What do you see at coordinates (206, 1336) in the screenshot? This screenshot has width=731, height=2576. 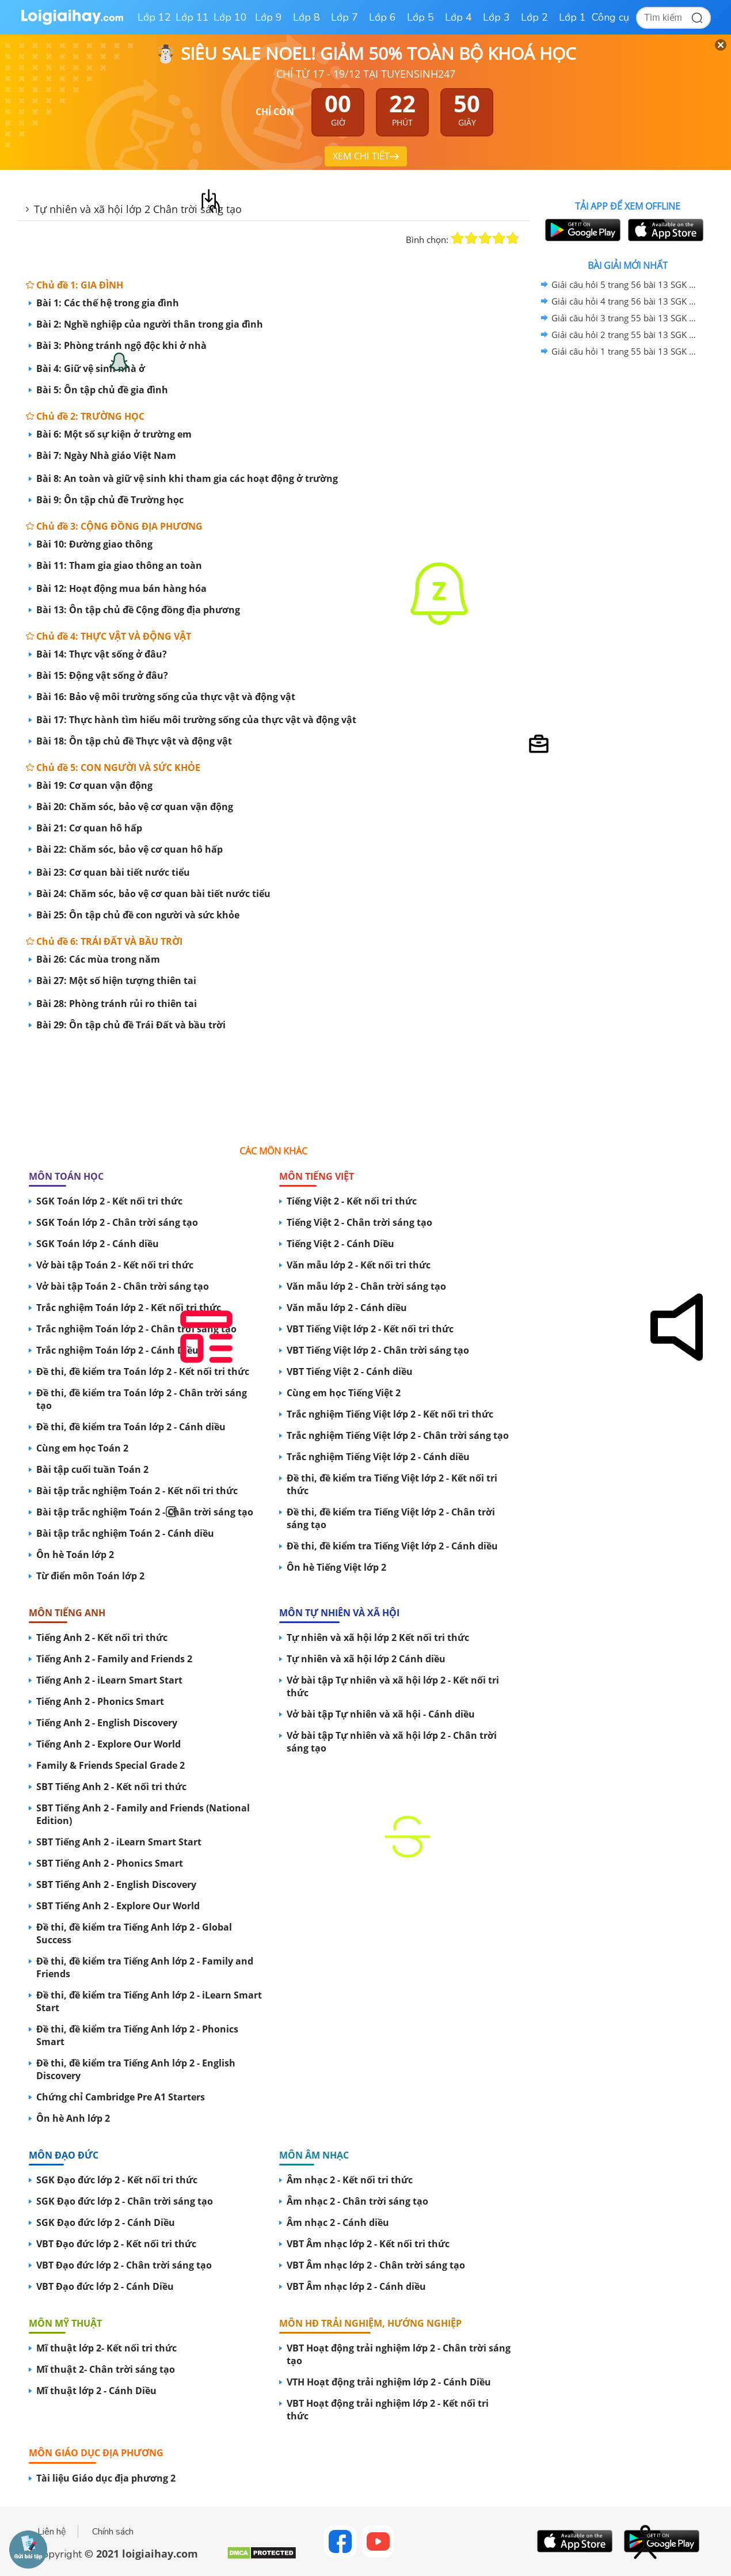 I see `access page or document templates` at bounding box center [206, 1336].